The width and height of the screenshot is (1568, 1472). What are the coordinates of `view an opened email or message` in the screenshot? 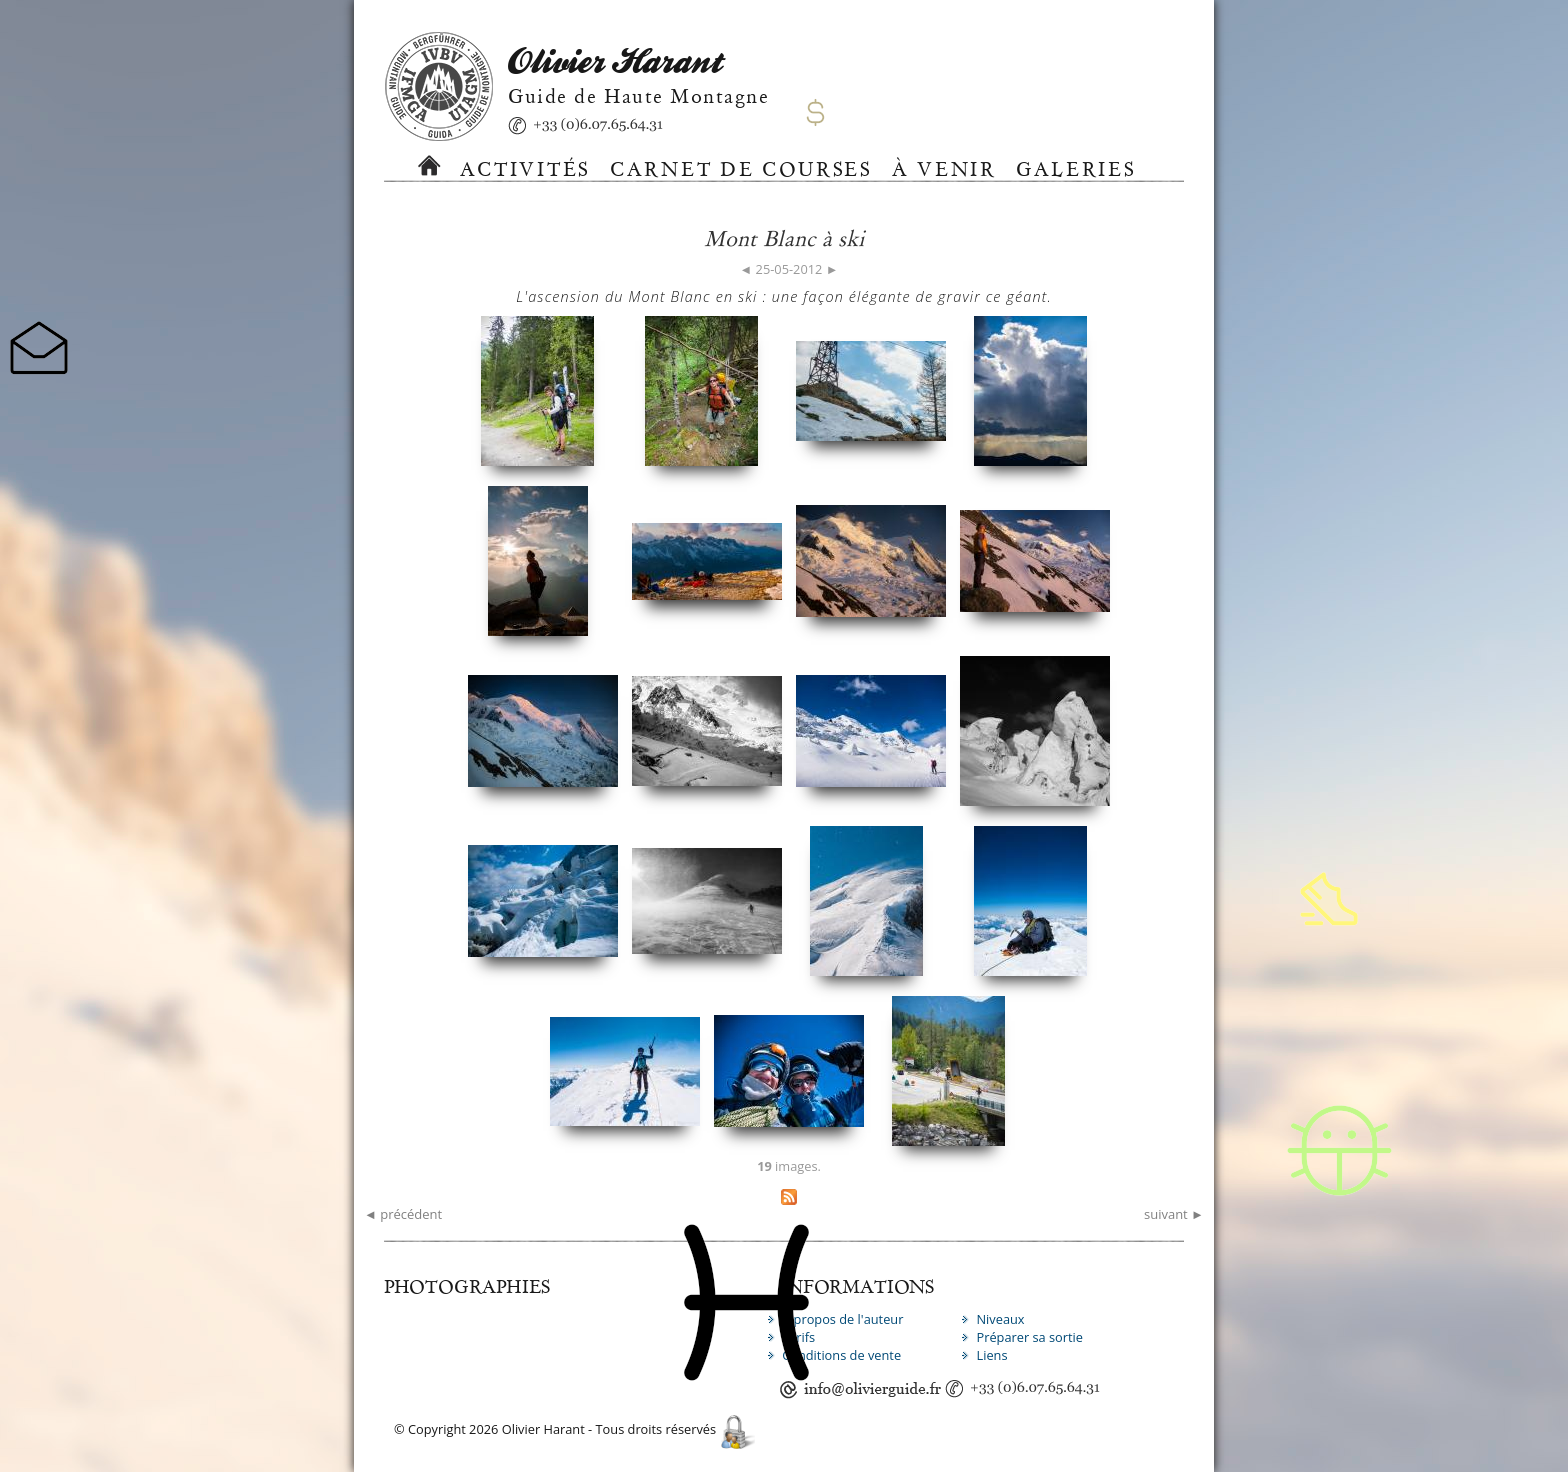 It's located at (39, 350).